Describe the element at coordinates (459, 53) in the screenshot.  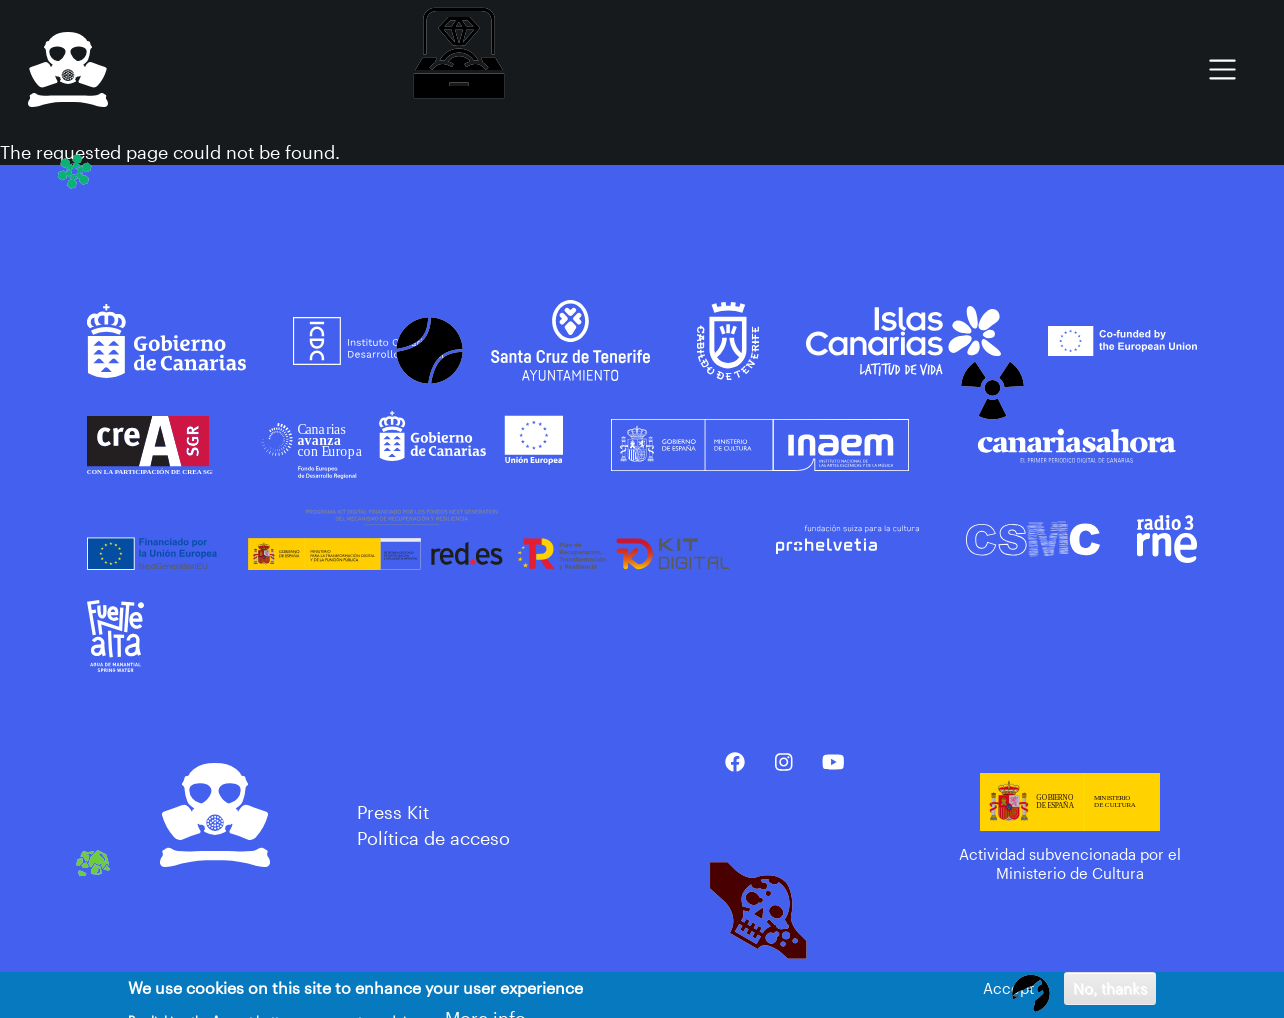
I see `view jewelry or engagement ring item` at that location.